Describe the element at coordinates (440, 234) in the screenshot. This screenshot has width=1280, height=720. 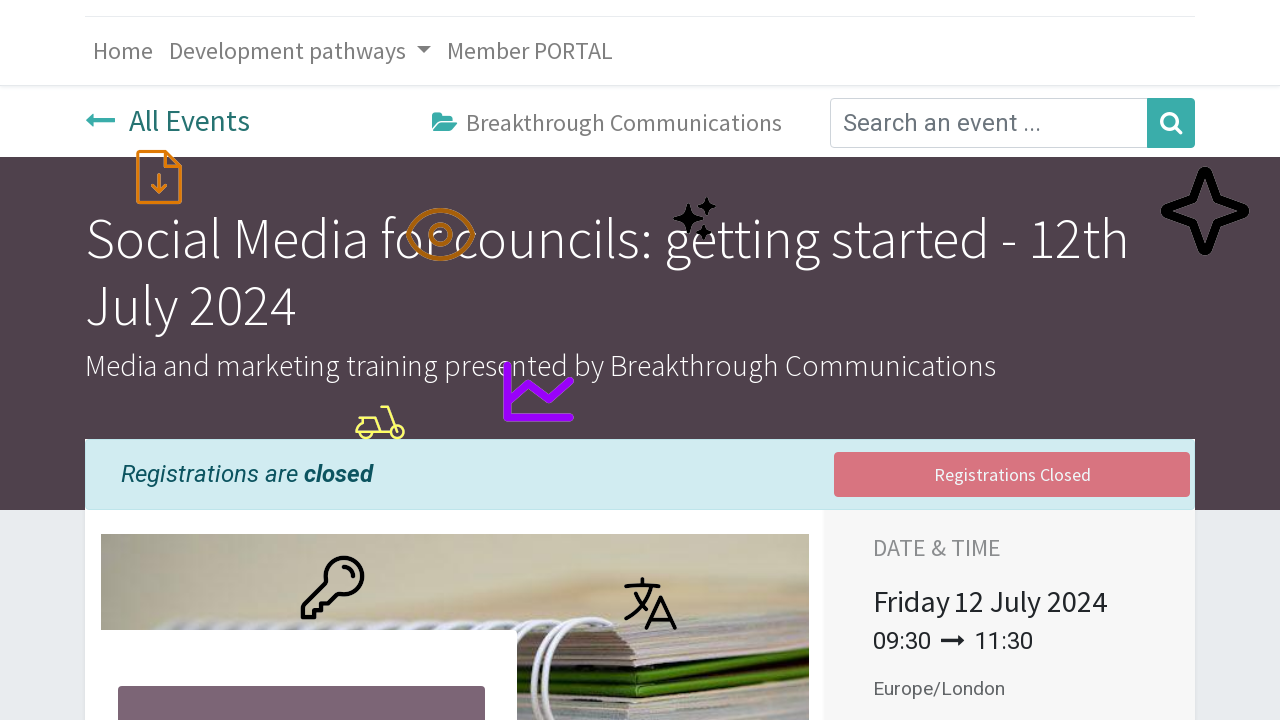
I see `view or preview content` at that location.